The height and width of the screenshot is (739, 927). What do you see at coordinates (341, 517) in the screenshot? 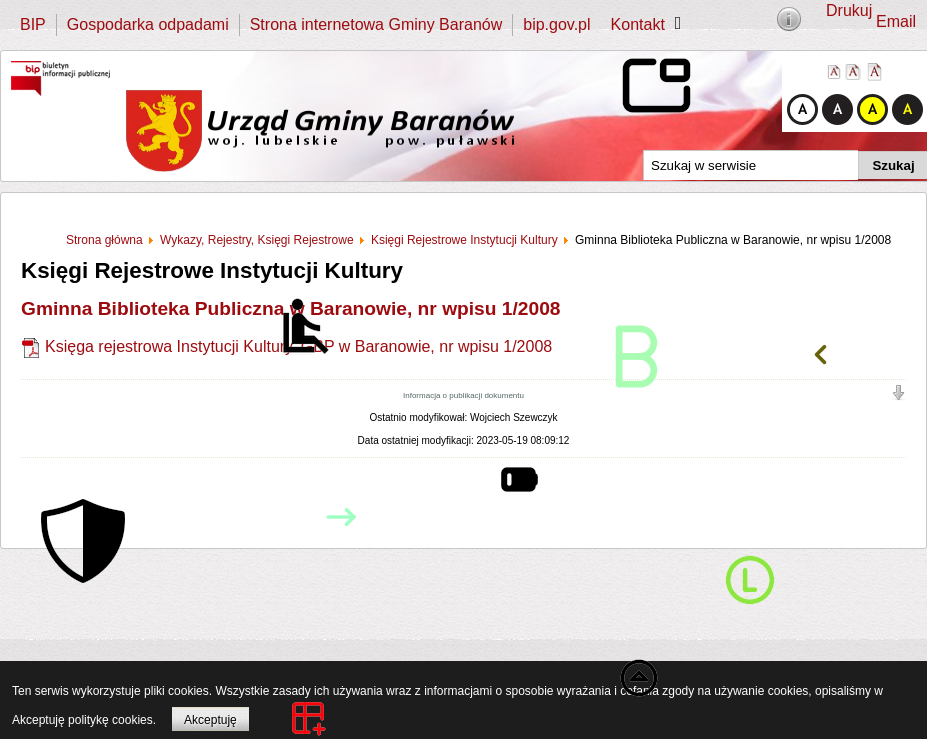
I see `navigate to the next item or step` at bounding box center [341, 517].